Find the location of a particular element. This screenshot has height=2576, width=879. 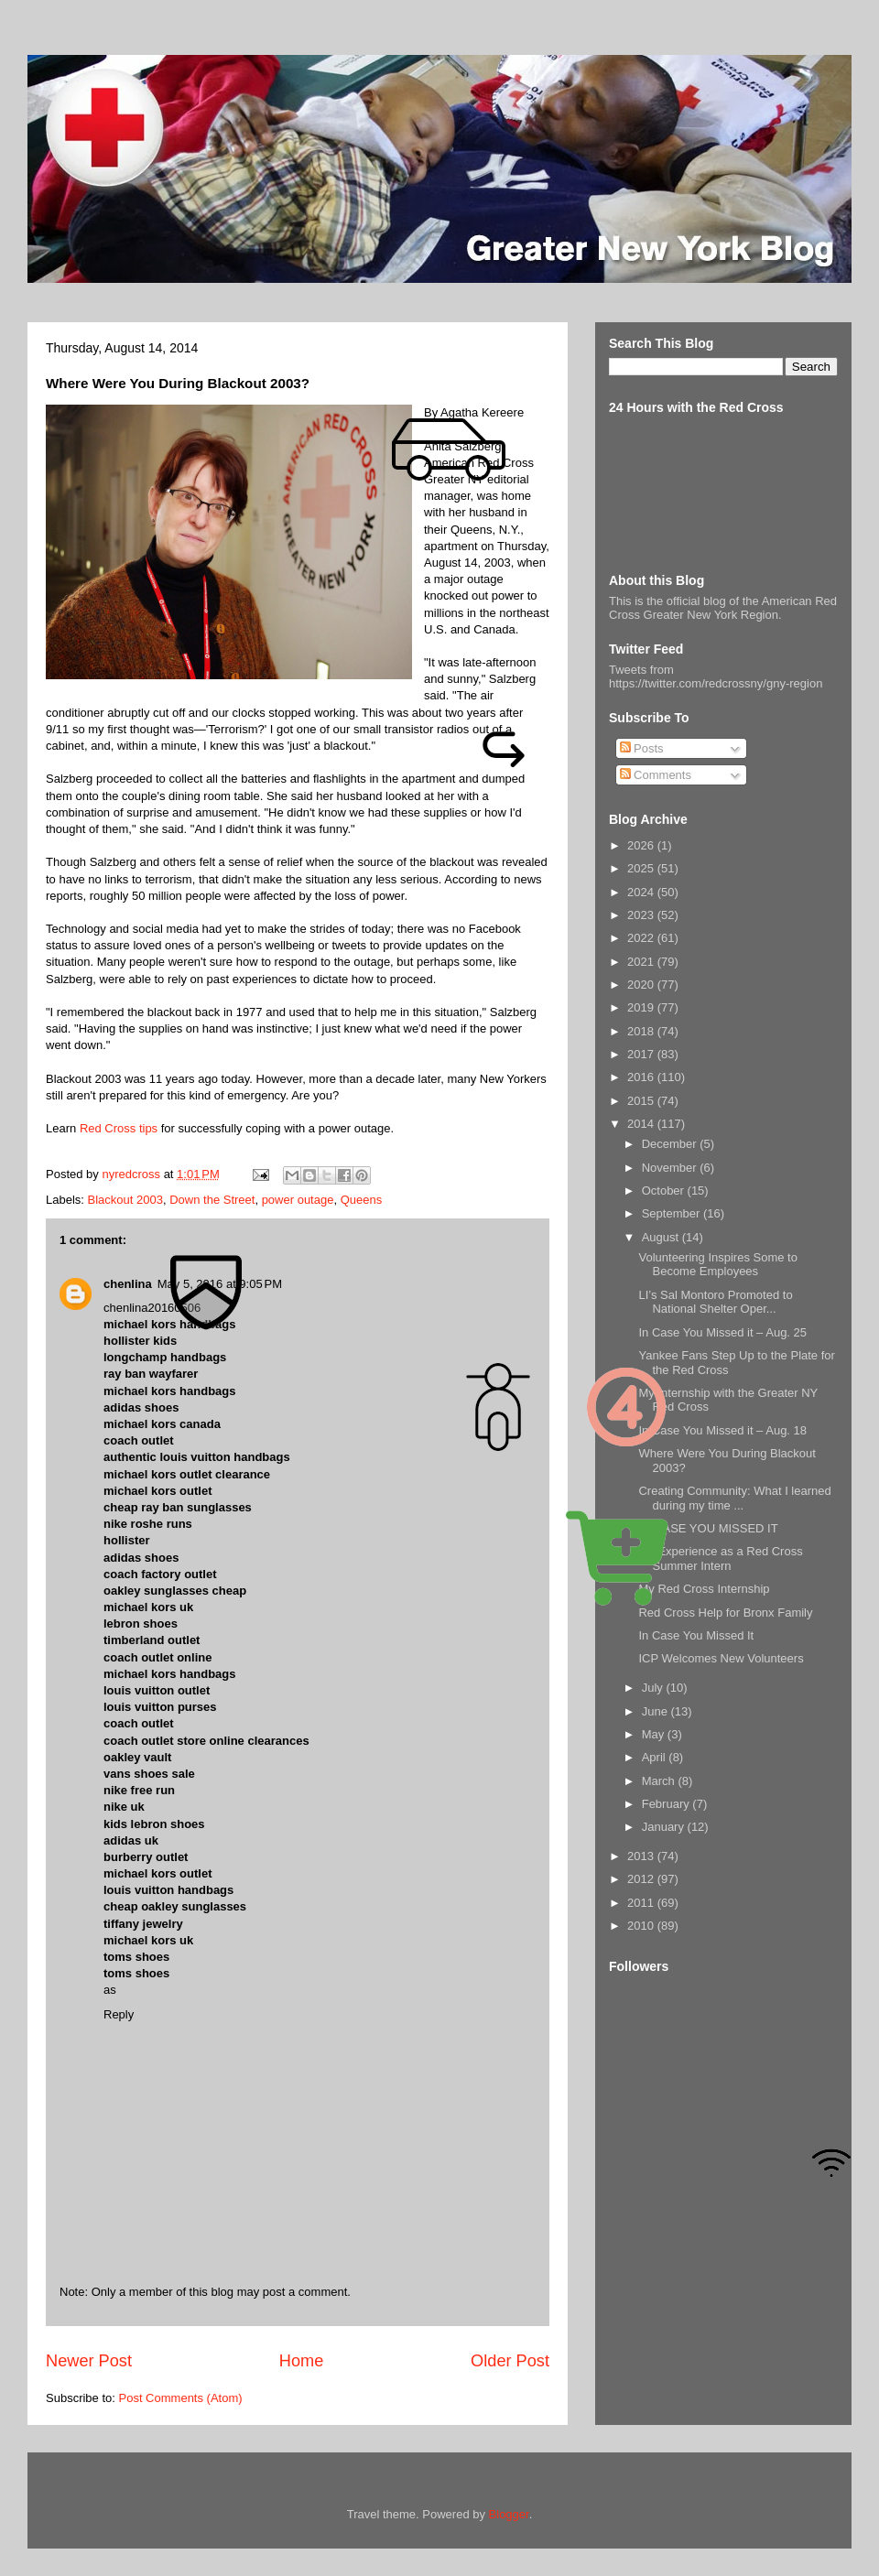

access vehicle or car-related settings is located at coordinates (449, 446).